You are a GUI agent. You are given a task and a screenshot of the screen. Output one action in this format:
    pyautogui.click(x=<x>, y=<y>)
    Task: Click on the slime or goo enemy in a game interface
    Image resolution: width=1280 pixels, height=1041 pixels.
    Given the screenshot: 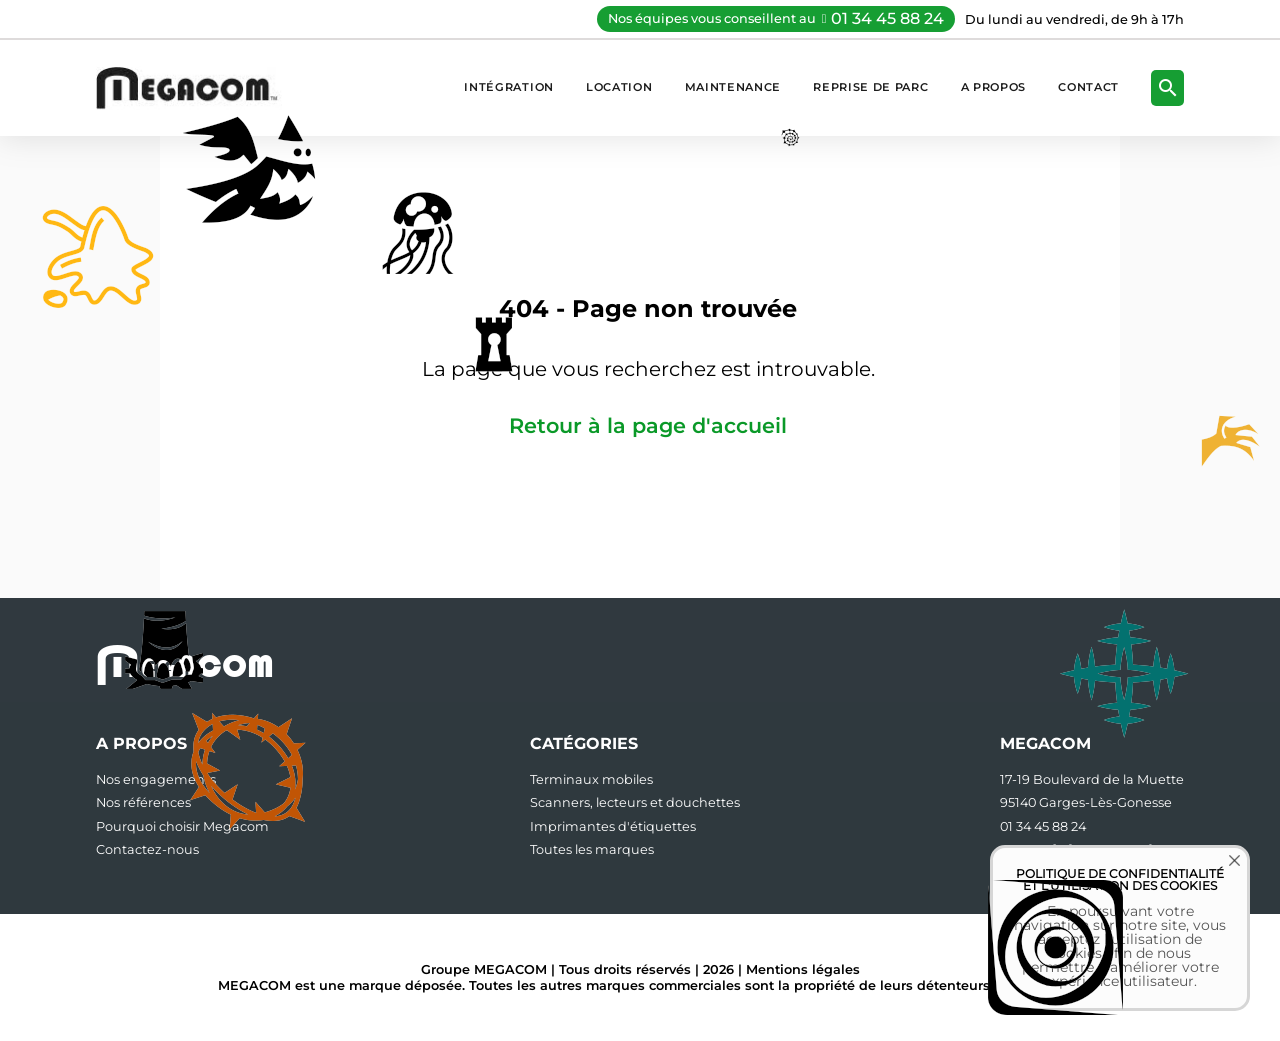 What is the action you would take?
    pyautogui.click(x=98, y=257)
    